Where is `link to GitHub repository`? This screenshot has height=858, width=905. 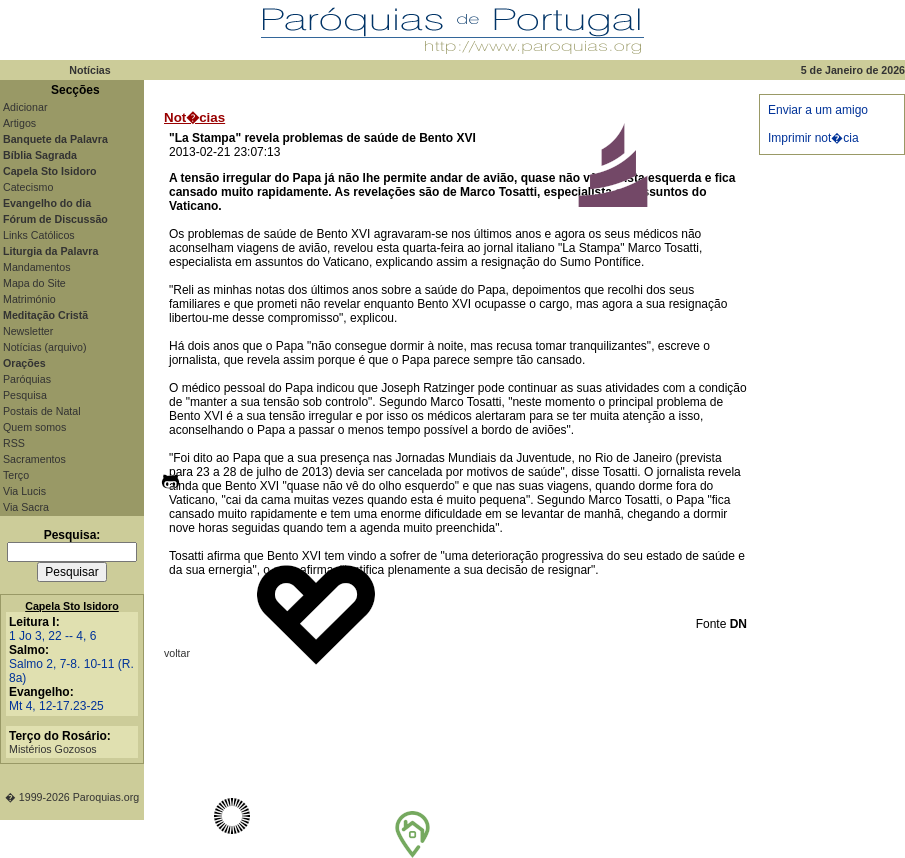 link to GitHub repository is located at coordinates (170, 481).